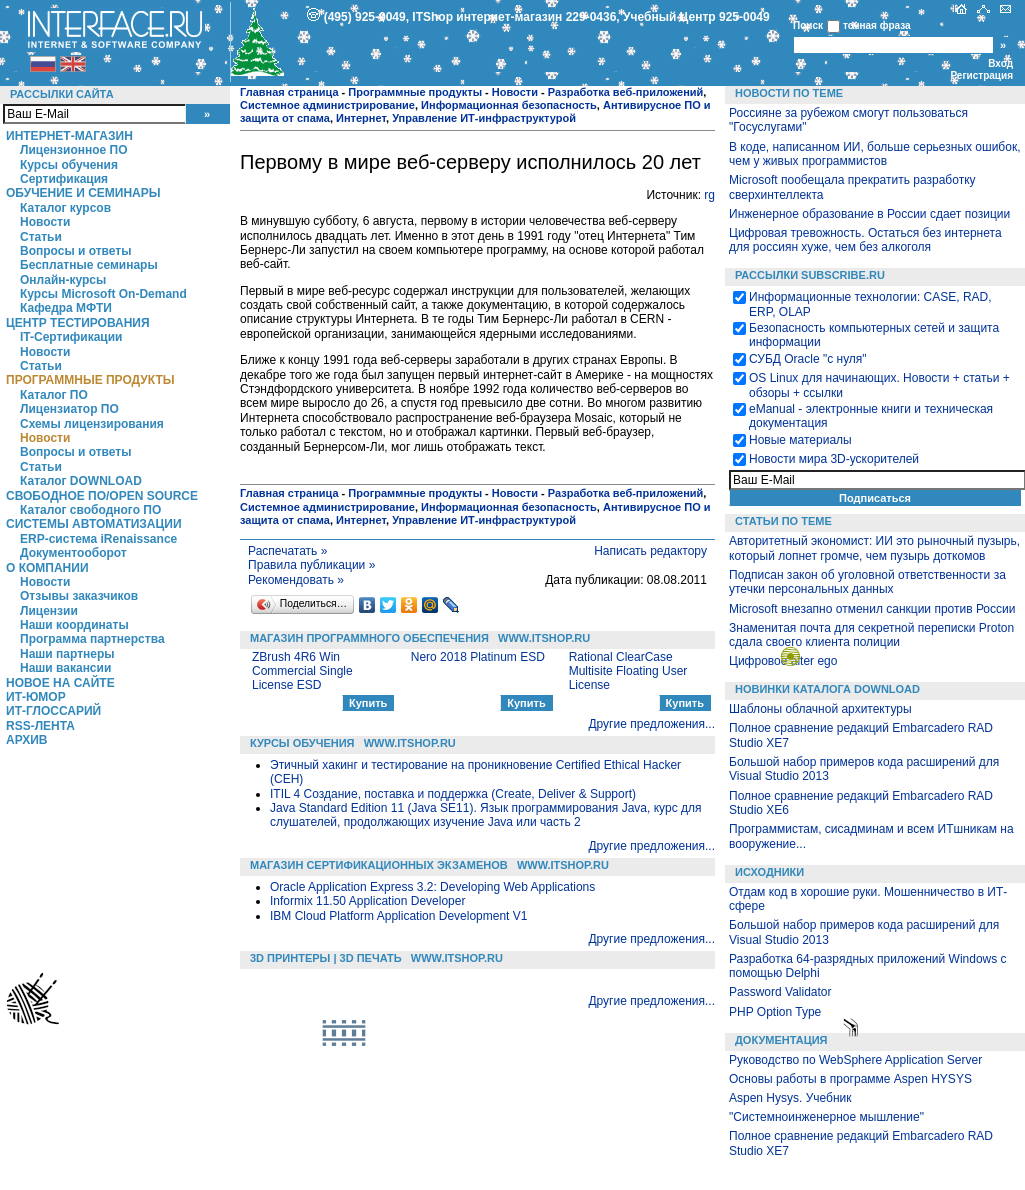 The image size is (1025, 1190). What do you see at coordinates (790, 656) in the screenshot?
I see `decorative game badge or achievement icon` at bounding box center [790, 656].